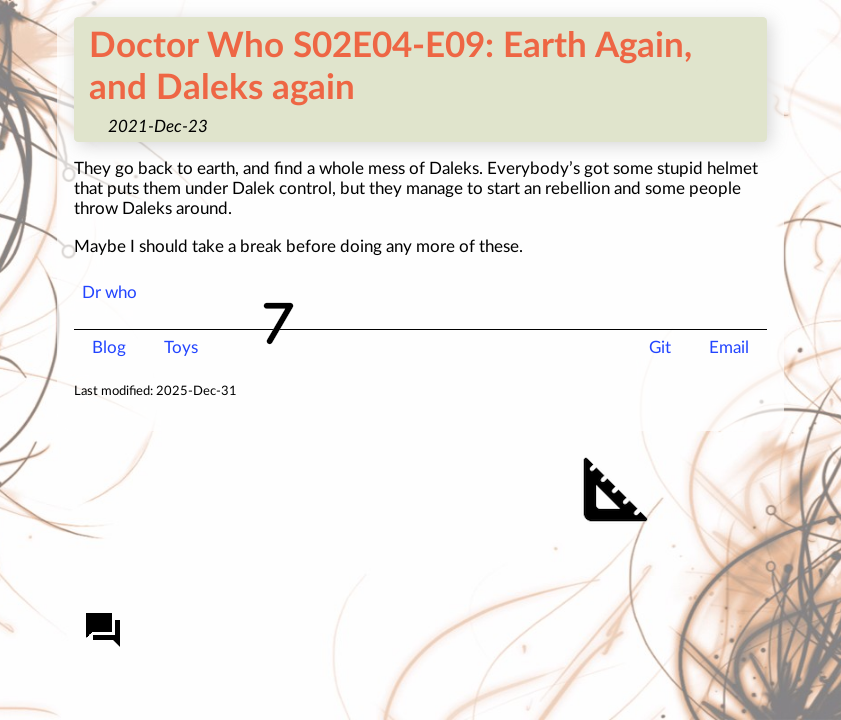  I want to click on measure area or square footage, so click(617, 488).